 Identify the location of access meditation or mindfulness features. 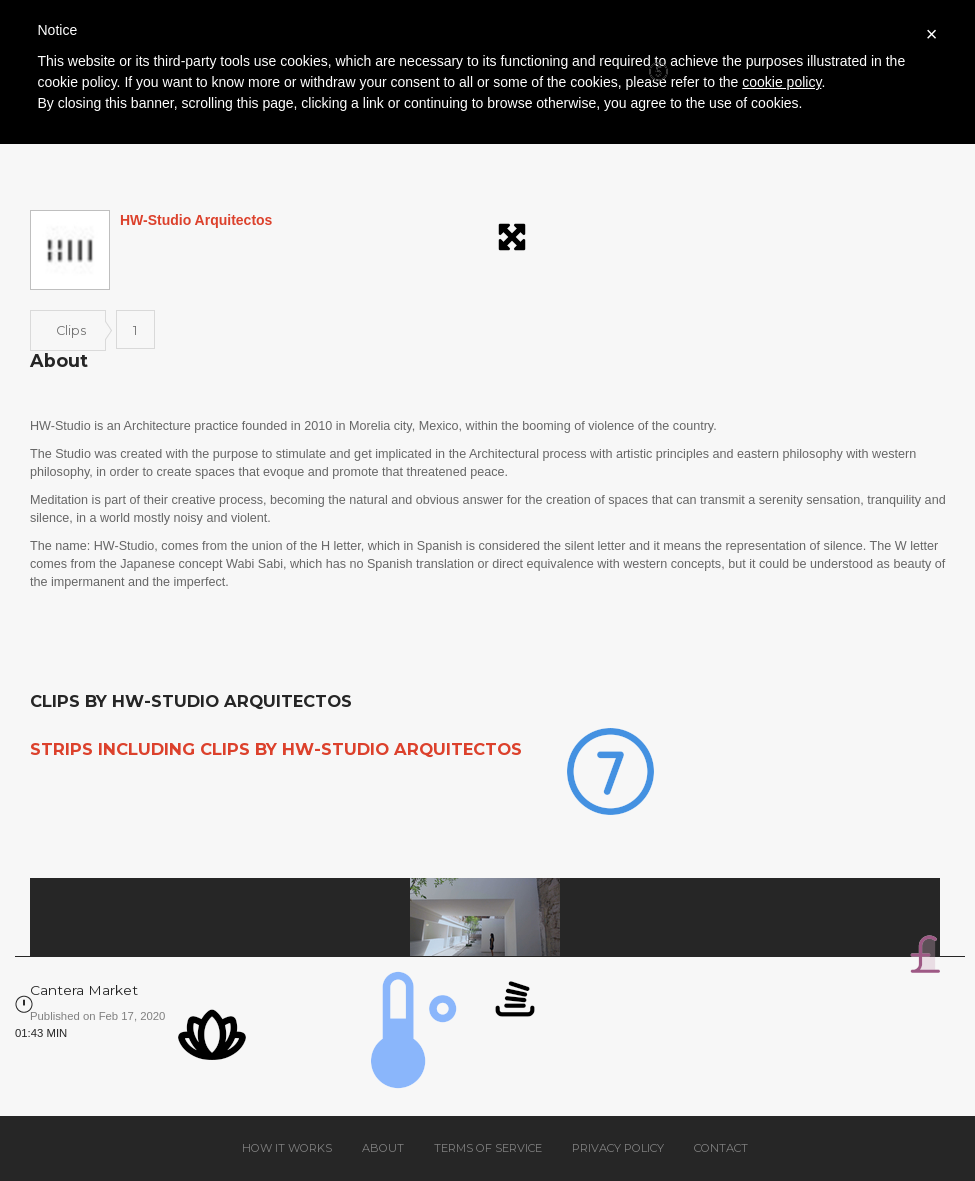
(212, 1037).